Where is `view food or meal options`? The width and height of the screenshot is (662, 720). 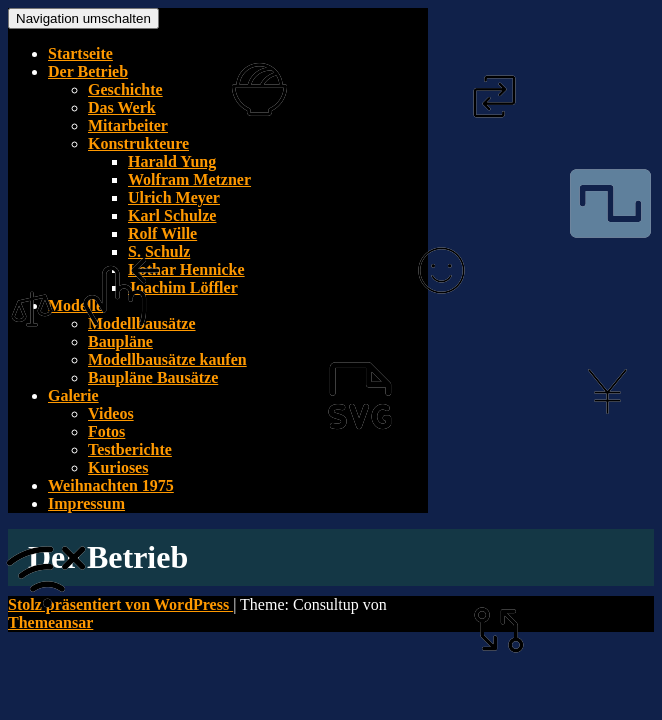 view food or meal options is located at coordinates (259, 90).